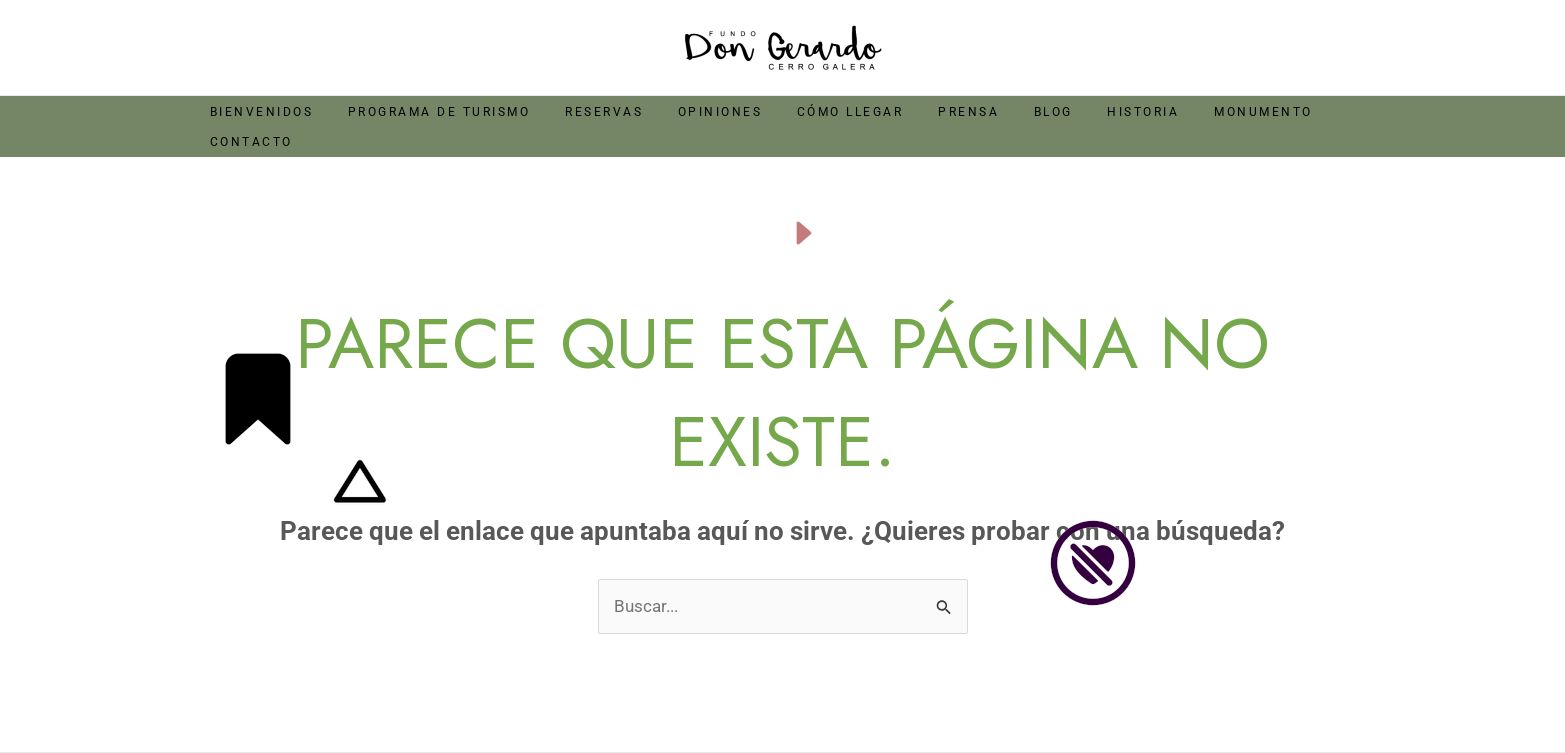 This screenshot has width=1565, height=753. What do you see at coordinates (258, 399) in the screenshot?
I see `save this item for later` at bounding box center [258, 399].